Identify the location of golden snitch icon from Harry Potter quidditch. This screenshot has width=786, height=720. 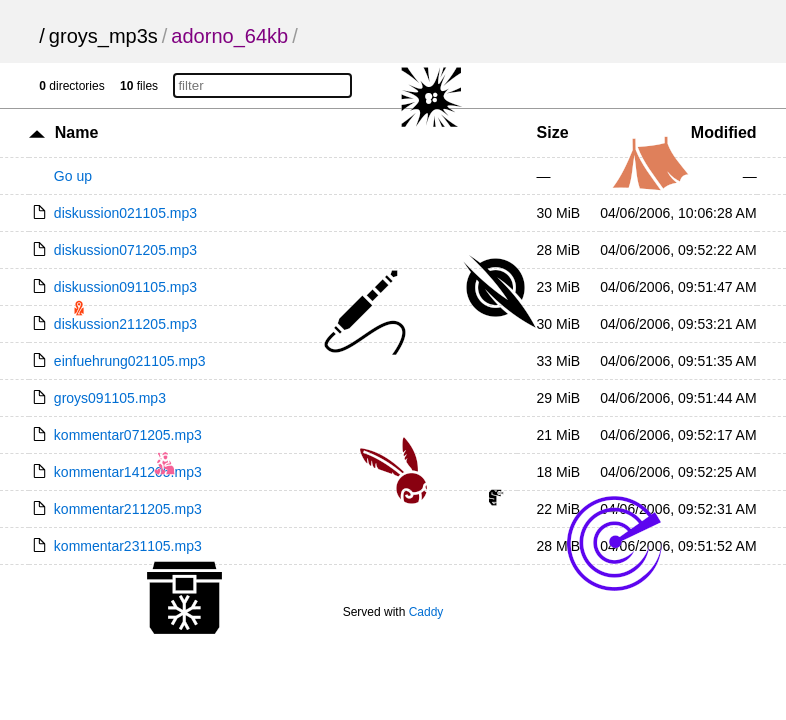
(393, 470).